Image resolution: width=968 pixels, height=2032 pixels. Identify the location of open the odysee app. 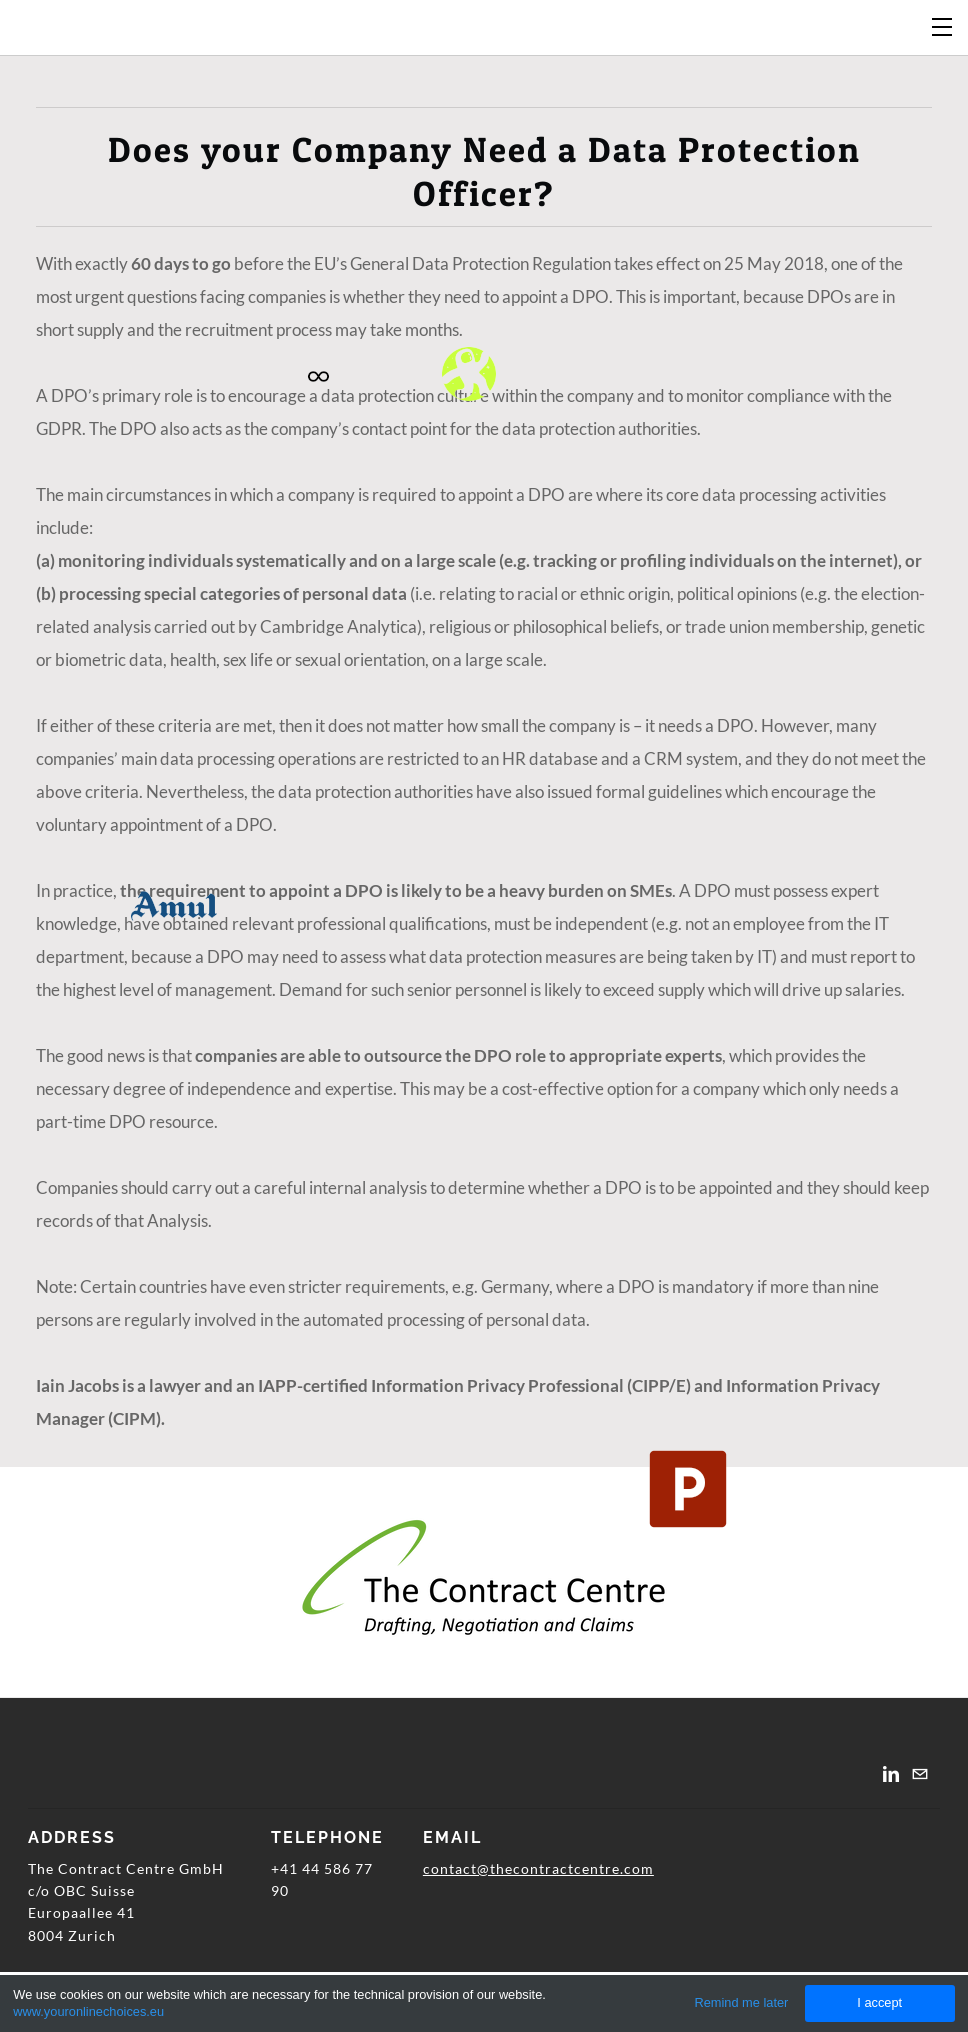
(469, 374).